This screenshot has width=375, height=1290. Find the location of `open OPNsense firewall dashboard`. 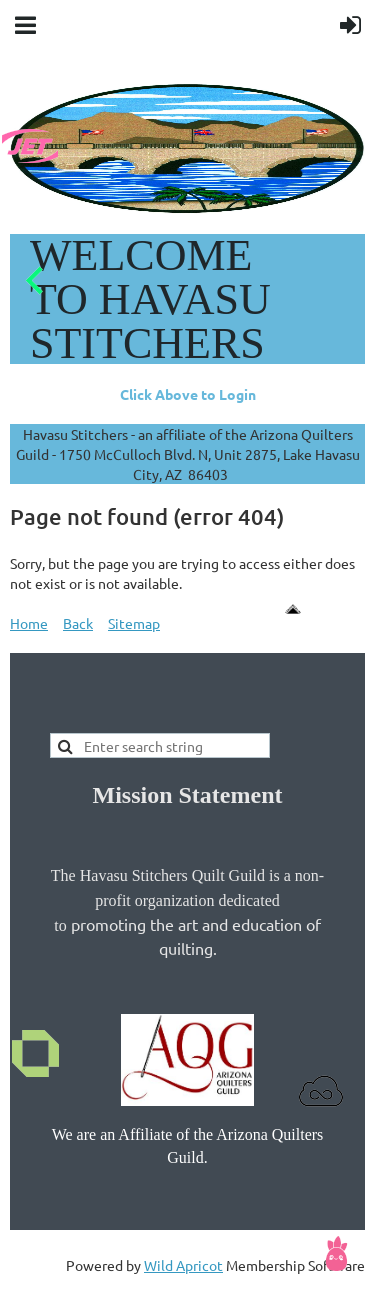

open OPNsense firewall dashboard is located at coordinates (35, 1053).